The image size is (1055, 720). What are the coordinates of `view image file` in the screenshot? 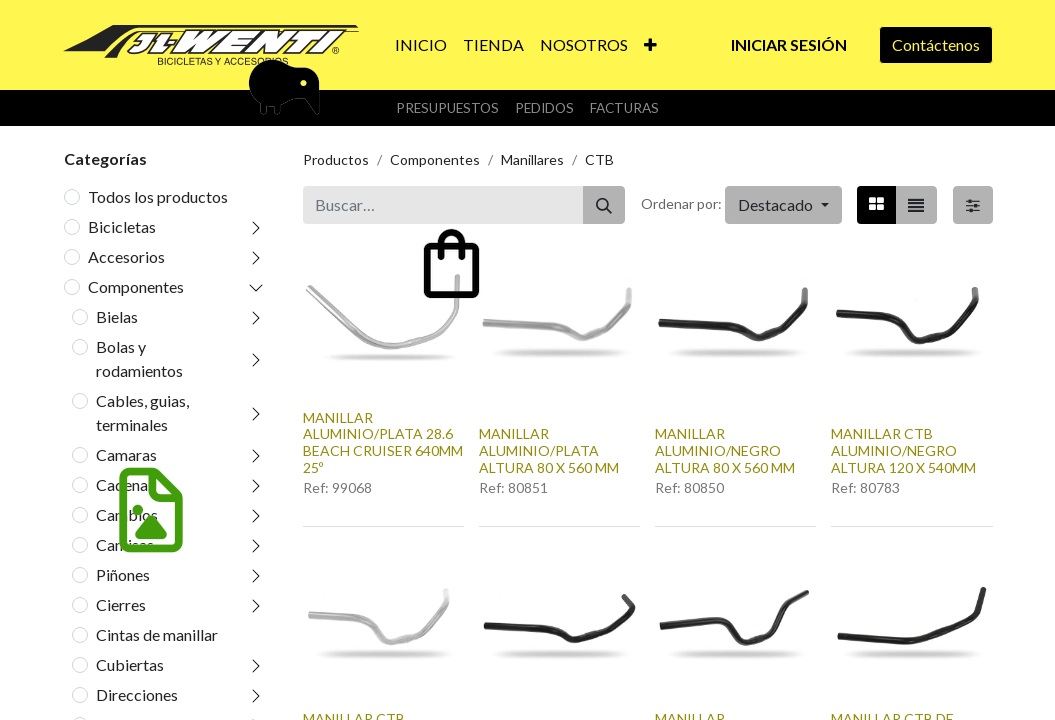 It's located at (151, 510).